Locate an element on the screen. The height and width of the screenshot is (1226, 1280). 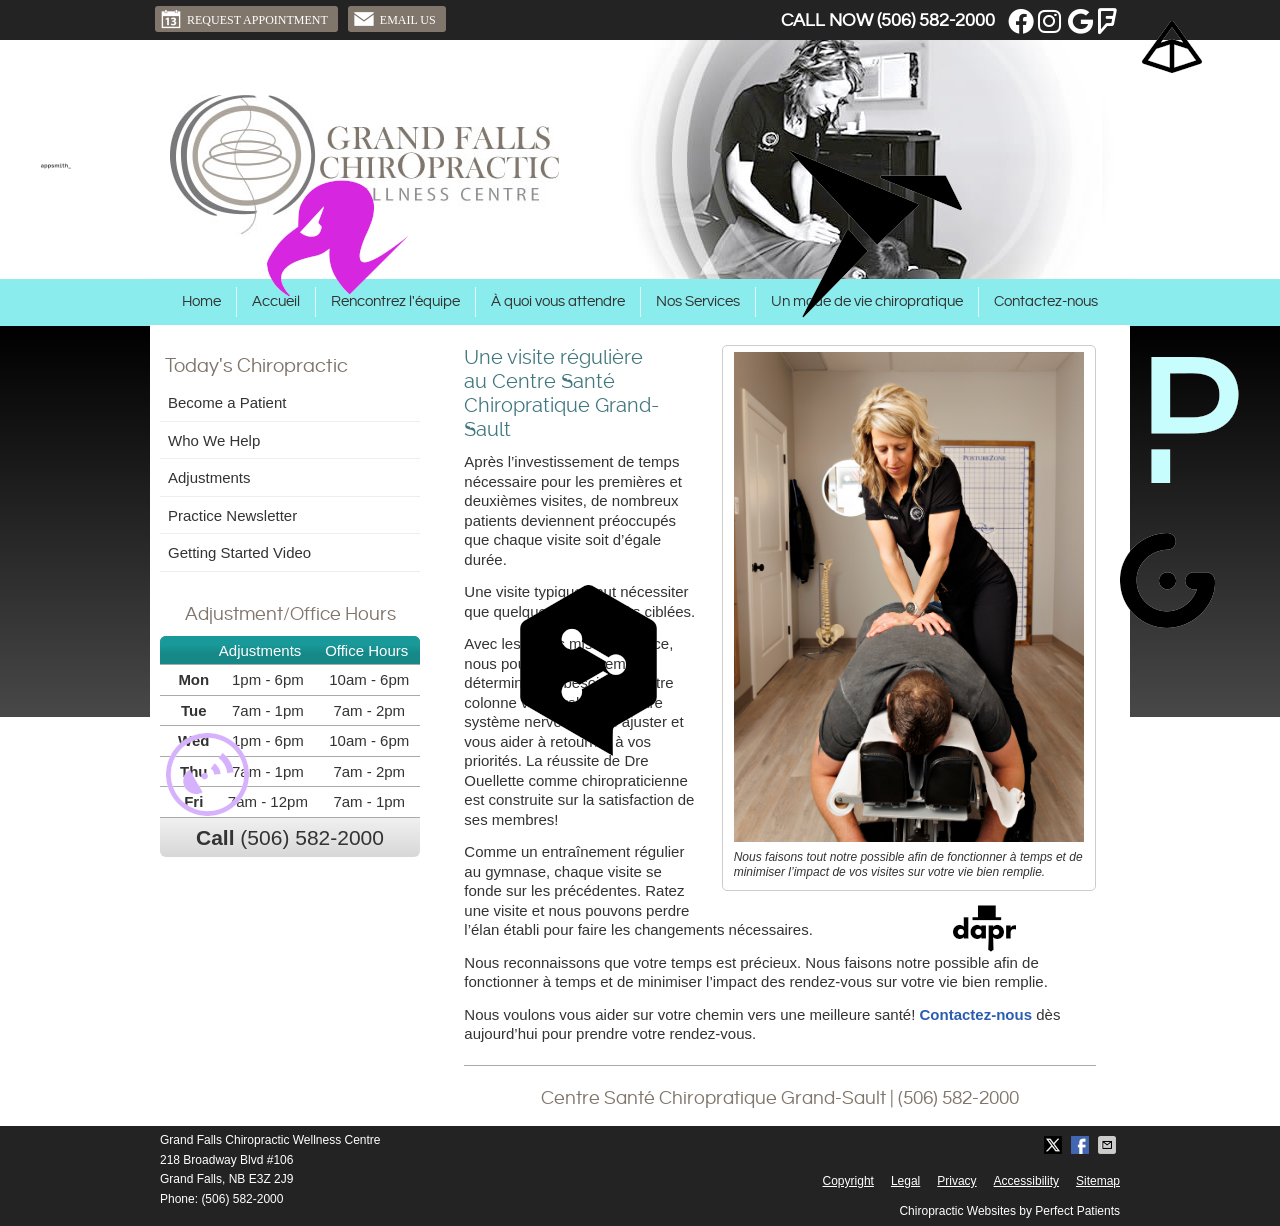
appsmith platform logo is located at coordinates (56, 166).